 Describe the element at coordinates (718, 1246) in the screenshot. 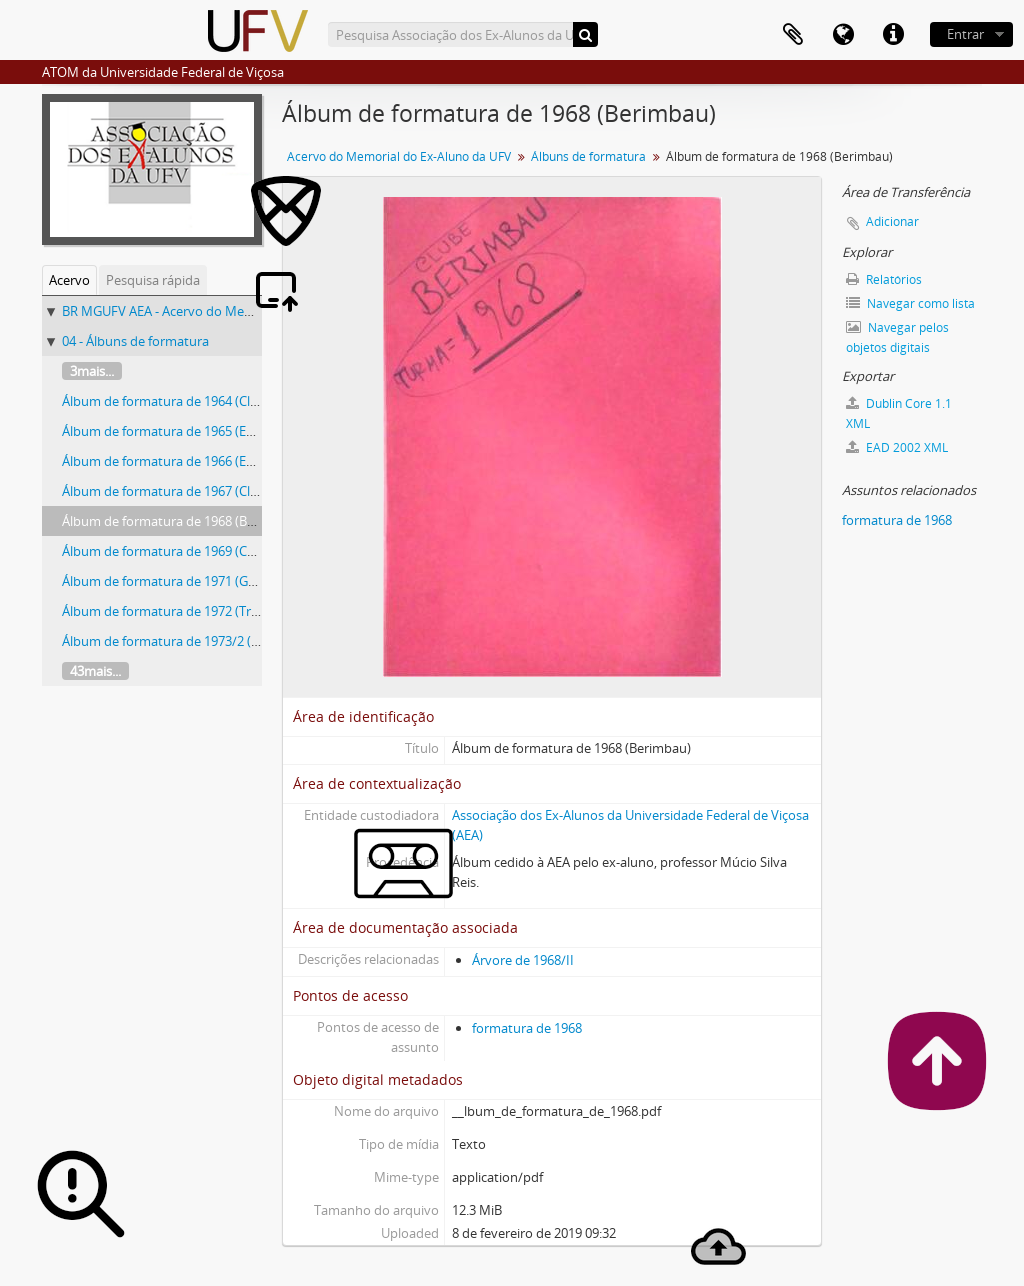

I see `upload file to cloud storage` at that location.